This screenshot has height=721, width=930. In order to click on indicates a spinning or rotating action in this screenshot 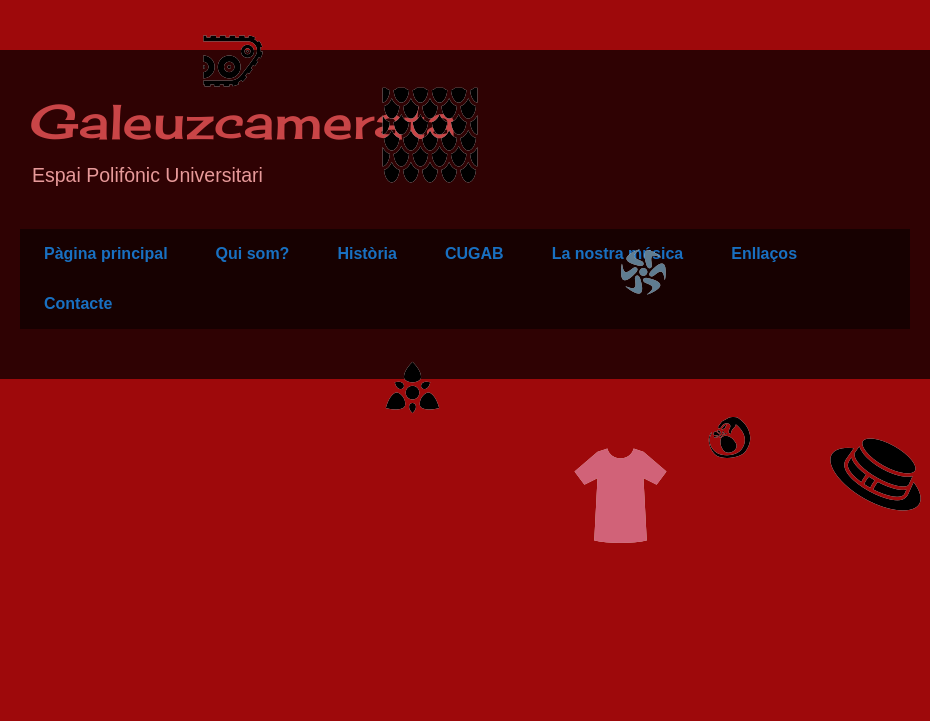, I will do `click(643, 271)`.